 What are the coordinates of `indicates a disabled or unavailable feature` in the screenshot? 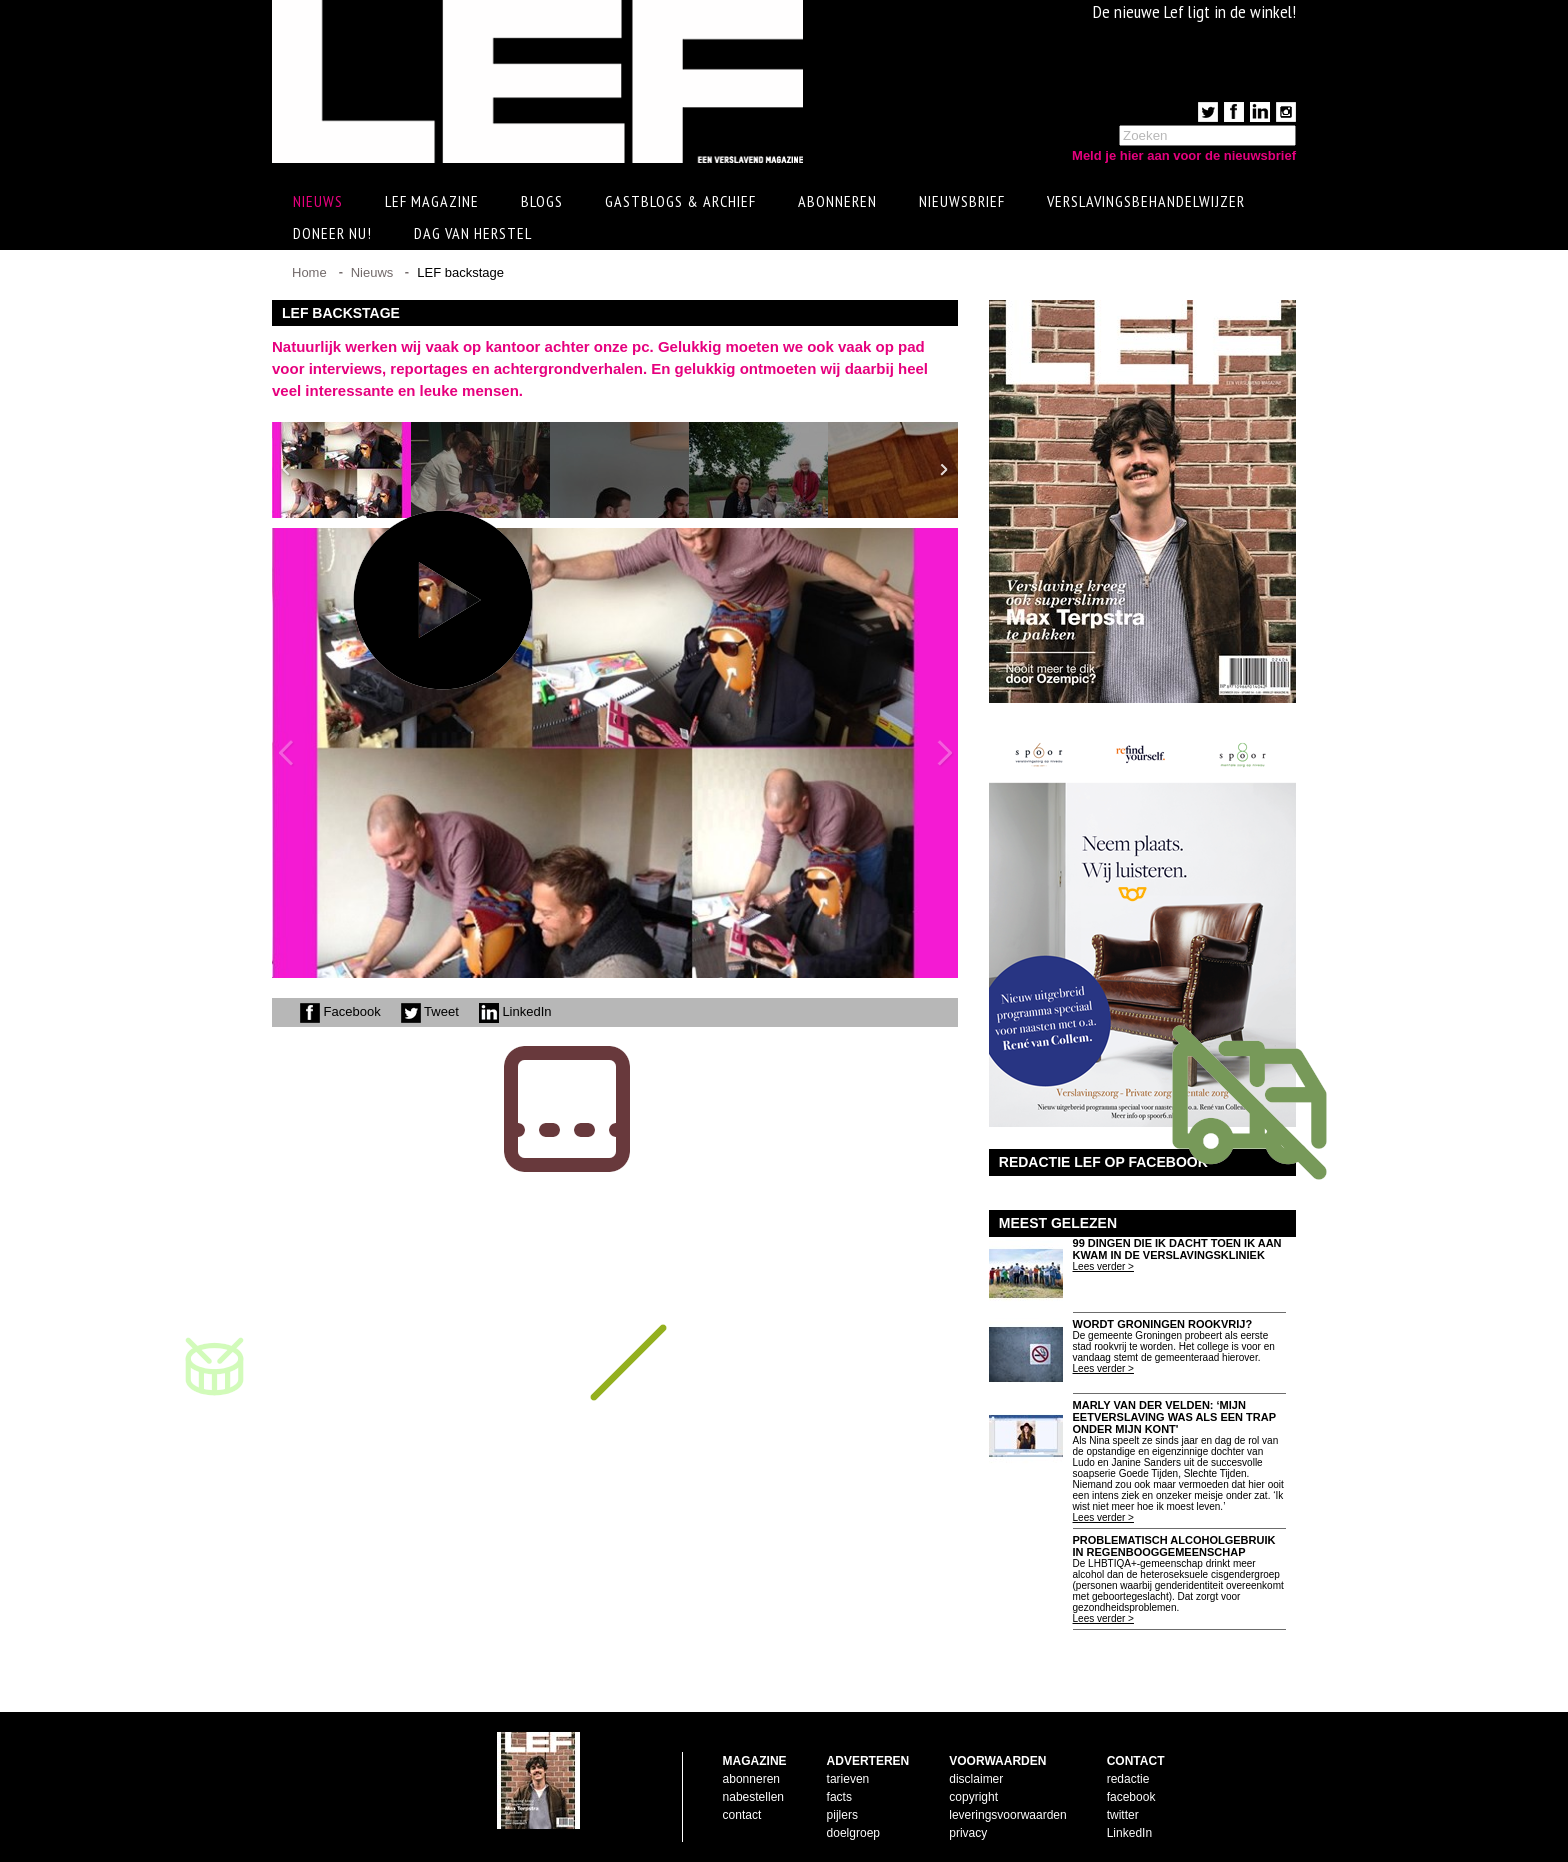 It's located at (628, 1362).